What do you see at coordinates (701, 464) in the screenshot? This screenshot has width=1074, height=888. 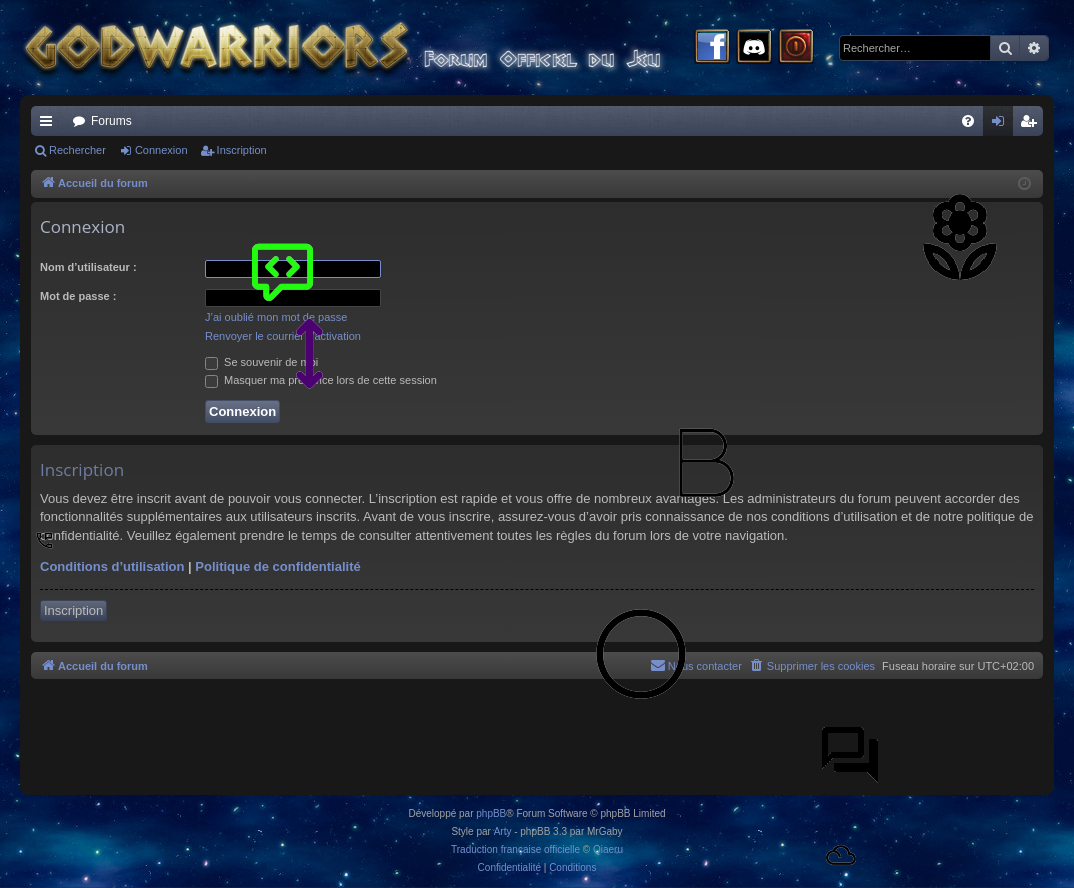 I see `apply bold formatting to selected text` at bounding box center [701, 464].